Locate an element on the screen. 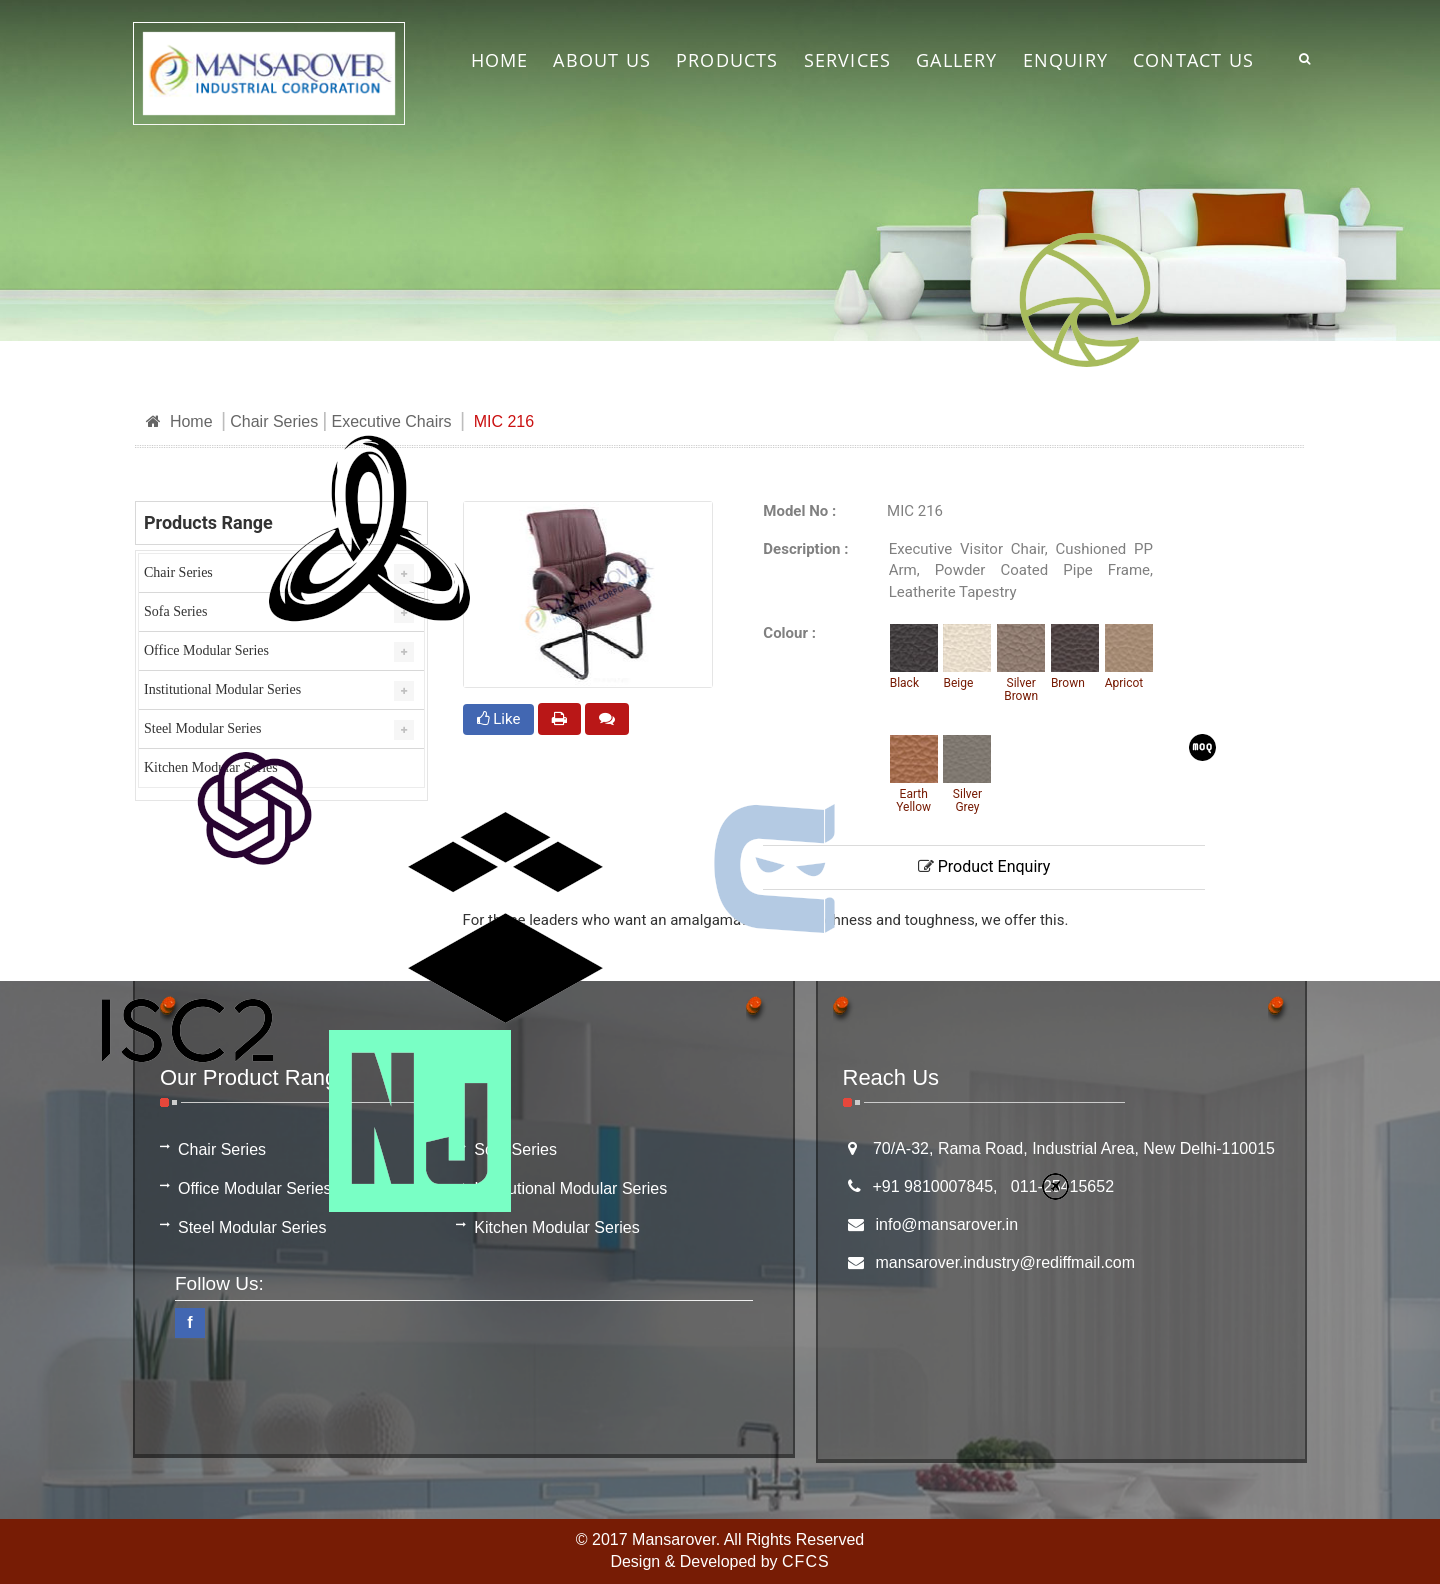 The height and width of the screenshot is (1584, 1440). instructure company logo is located at coordinates (505, 917).